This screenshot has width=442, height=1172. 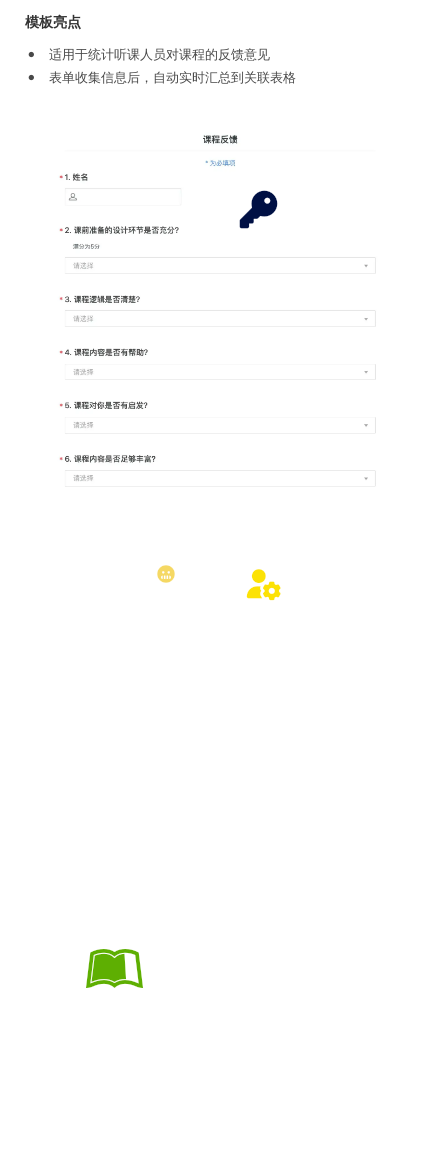 I want to click on access user settings, so click(x=262, y=583).